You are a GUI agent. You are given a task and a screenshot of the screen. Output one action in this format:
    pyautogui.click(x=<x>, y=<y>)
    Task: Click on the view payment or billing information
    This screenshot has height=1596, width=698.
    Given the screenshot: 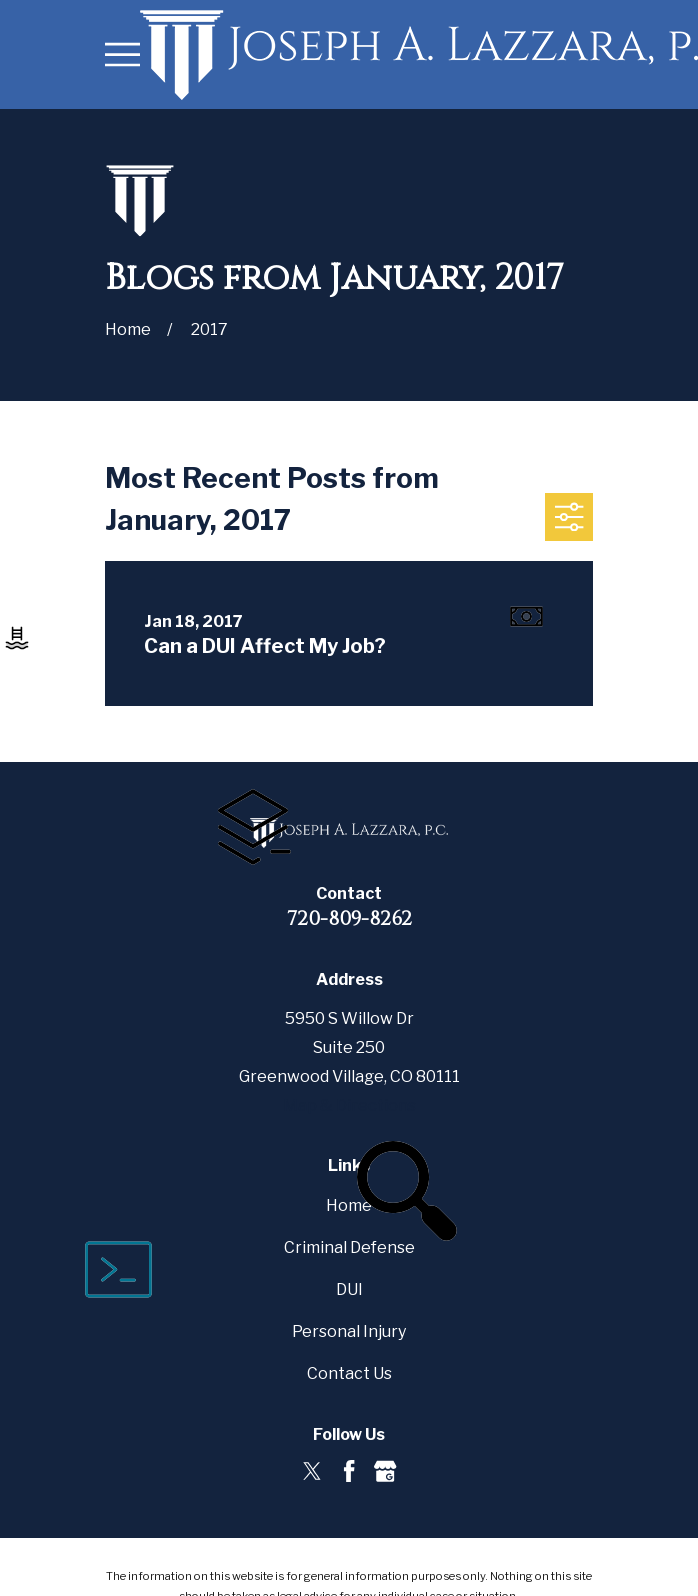 What is the action you would take?
    pyautogui.click(x=526, y=616)
    